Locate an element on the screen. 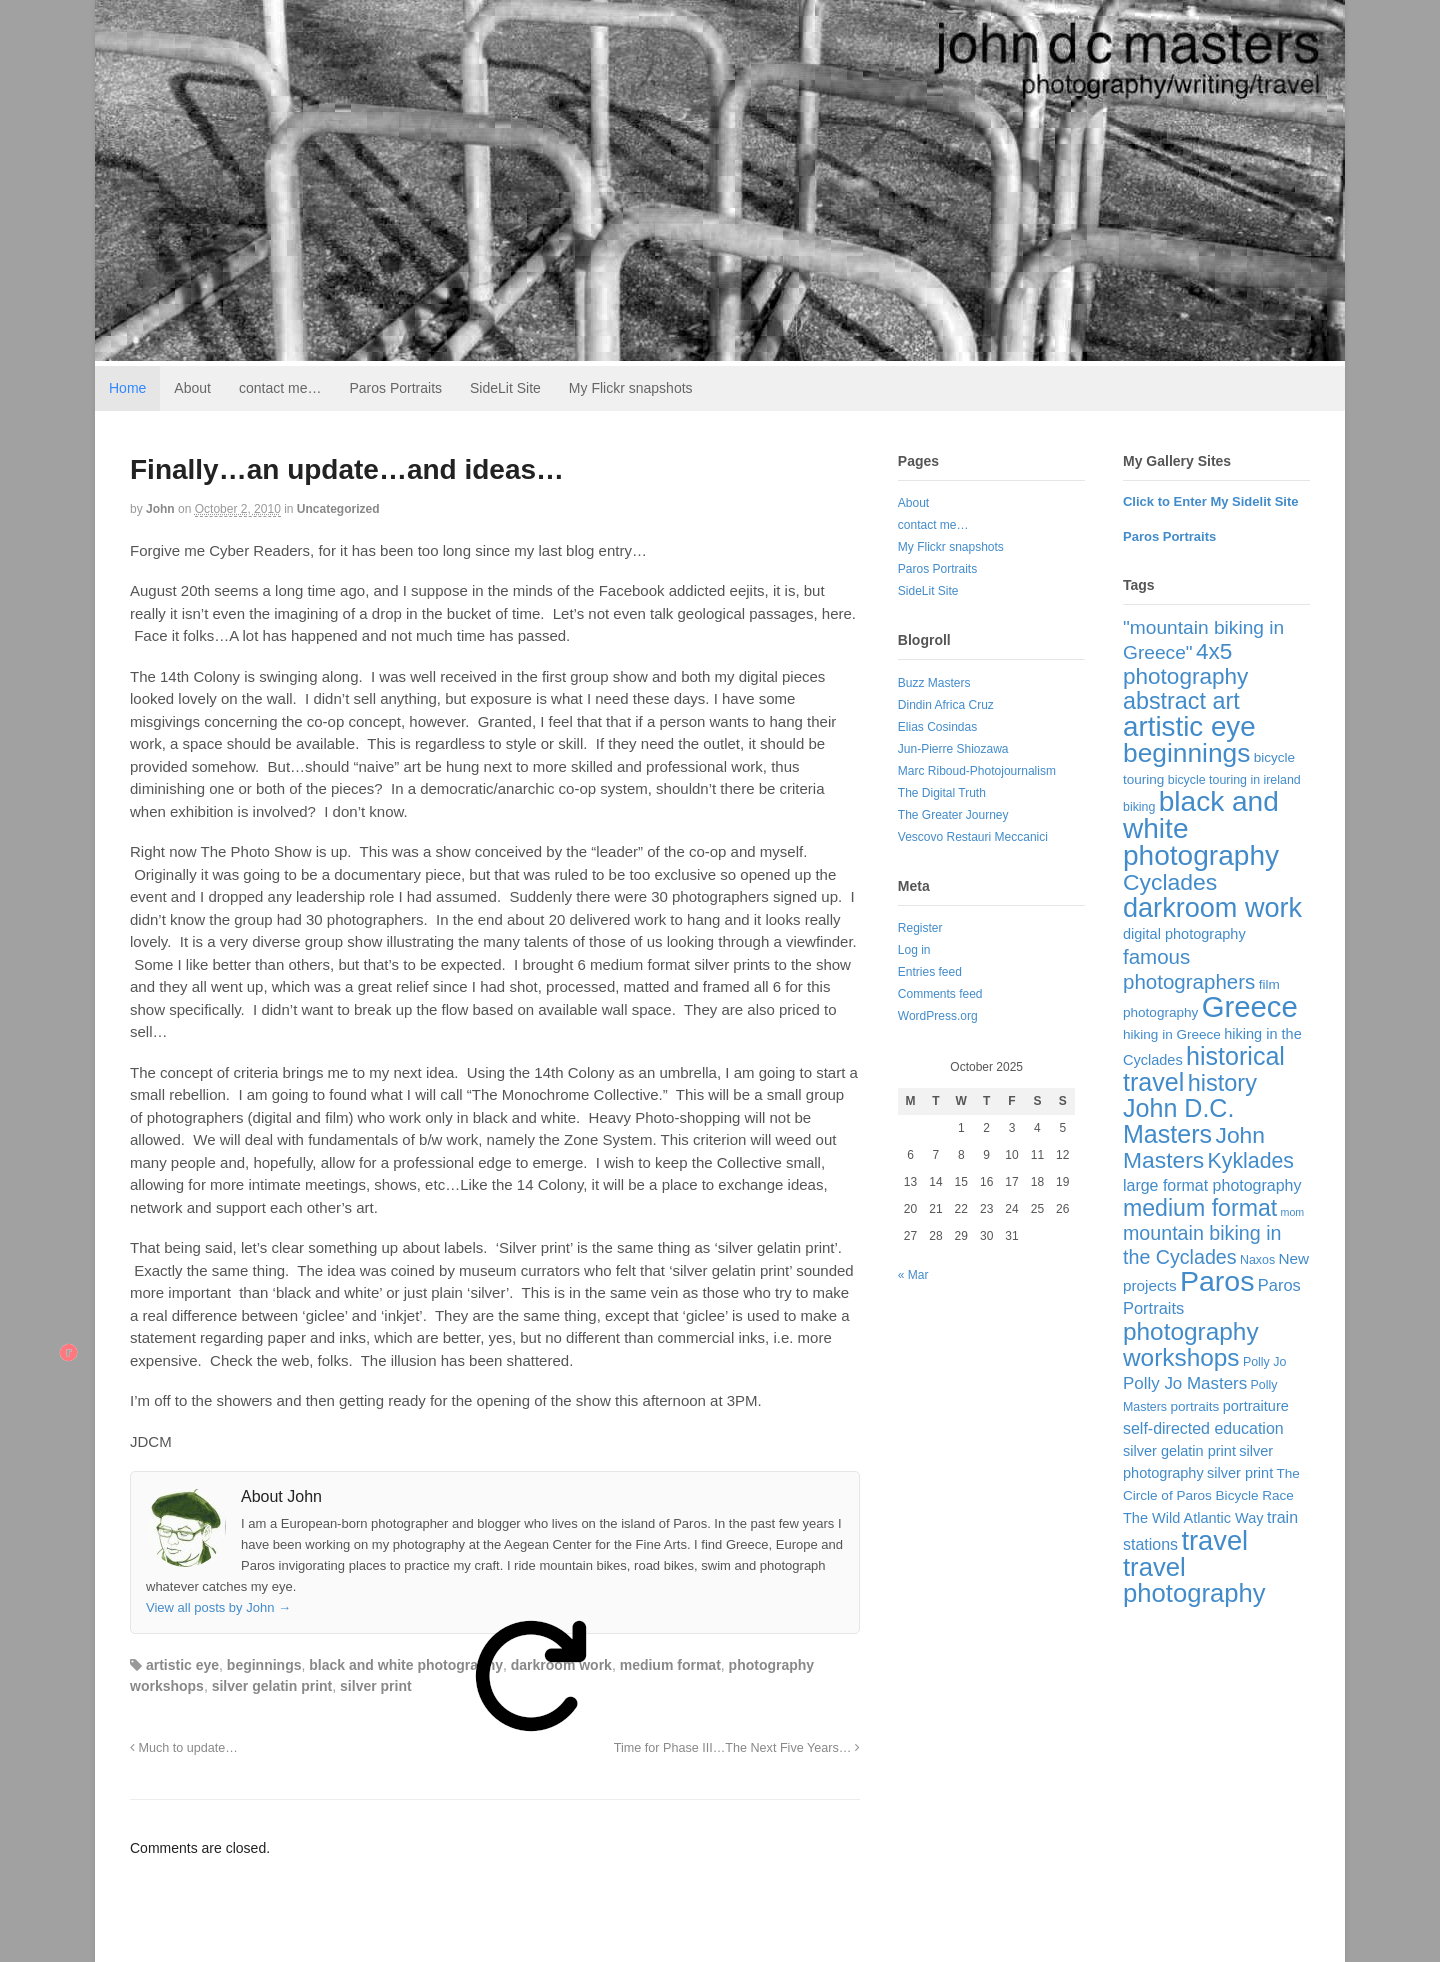 The width and height of the screenshot is (1440, 1962). redo the last action is located at coordinates (531, 1676).